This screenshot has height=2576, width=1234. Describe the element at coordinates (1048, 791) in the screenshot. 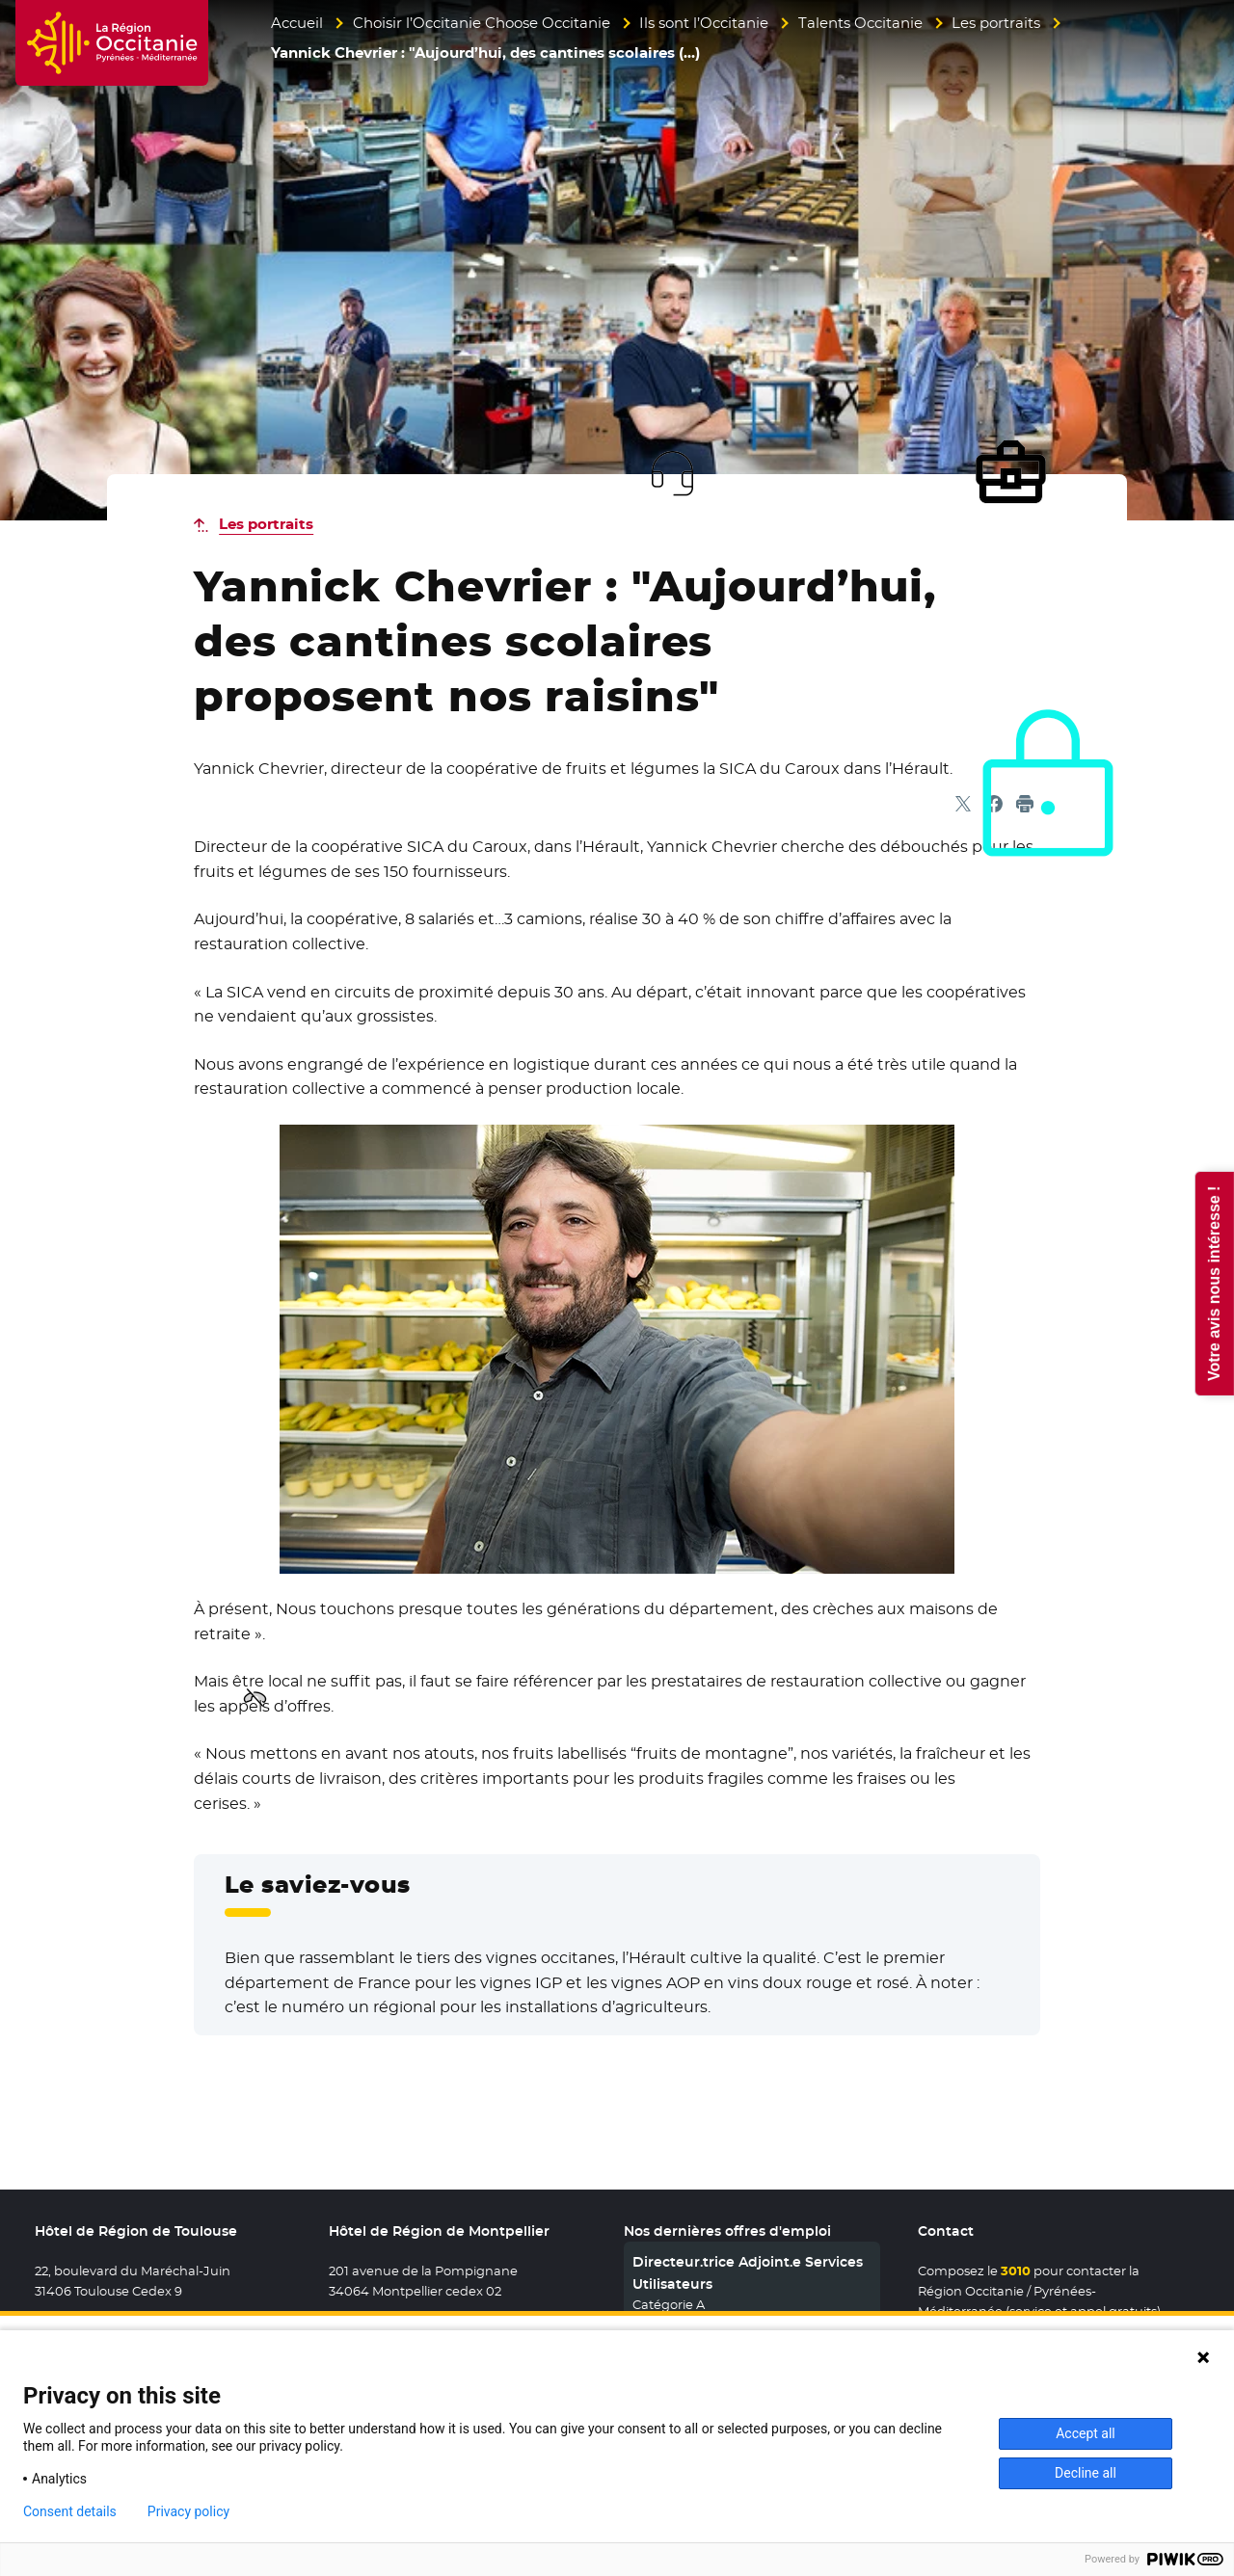

I see `indicates a locked or secured item` at that location.